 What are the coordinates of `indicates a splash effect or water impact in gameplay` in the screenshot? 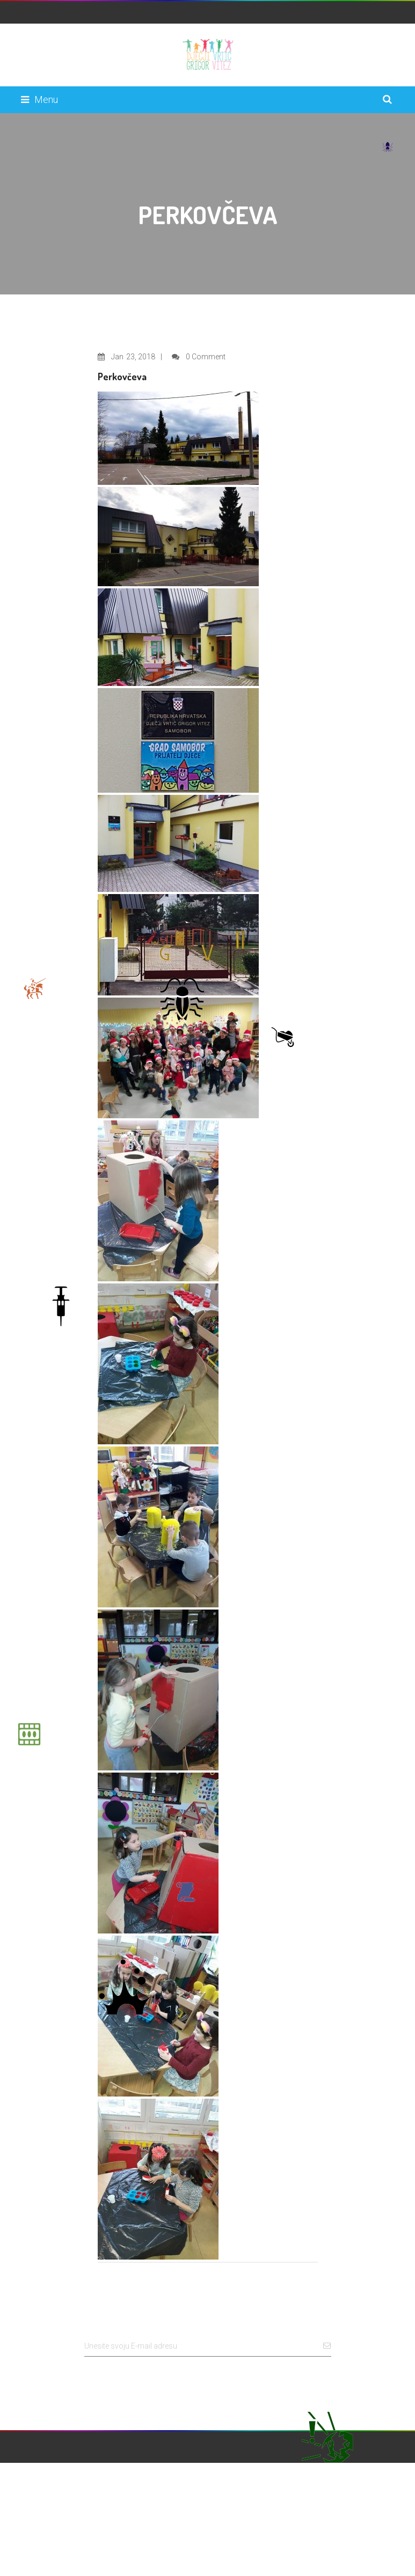 It's located at (126, 1987).